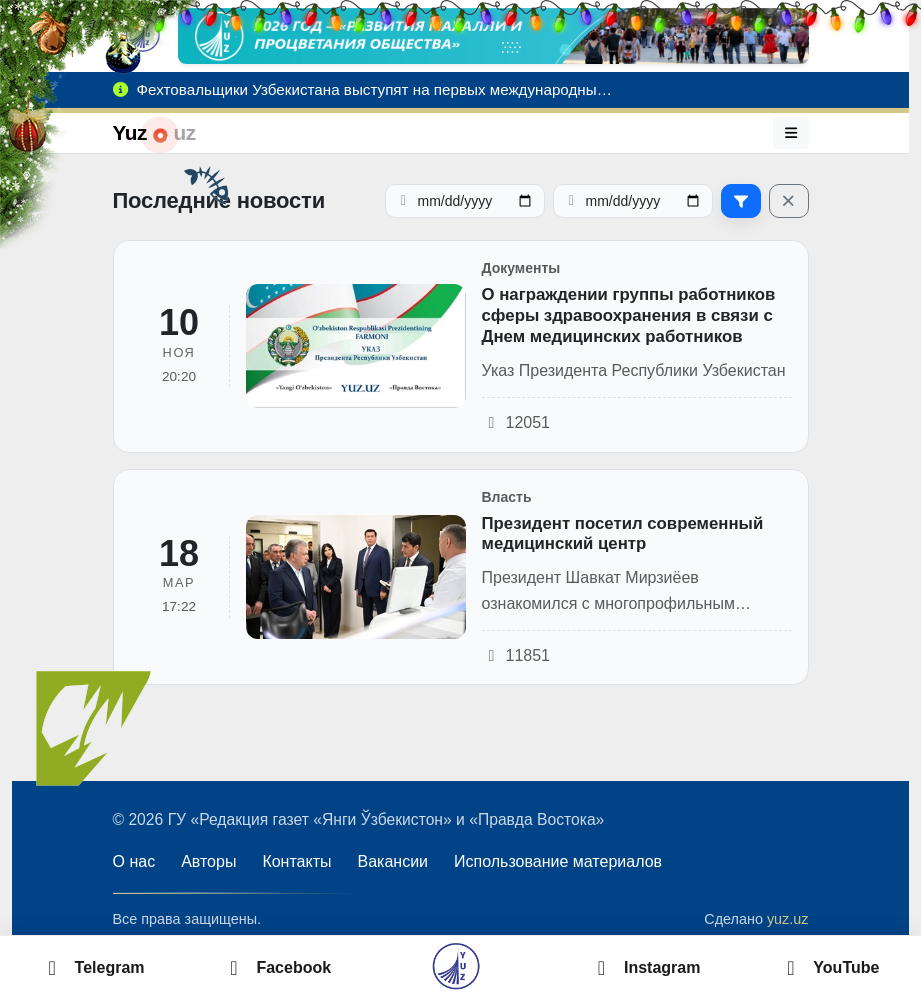 The width and height of the screenshot is (921, 999). I want to click on indicates an empty or depleted resource, so click(206, 185).